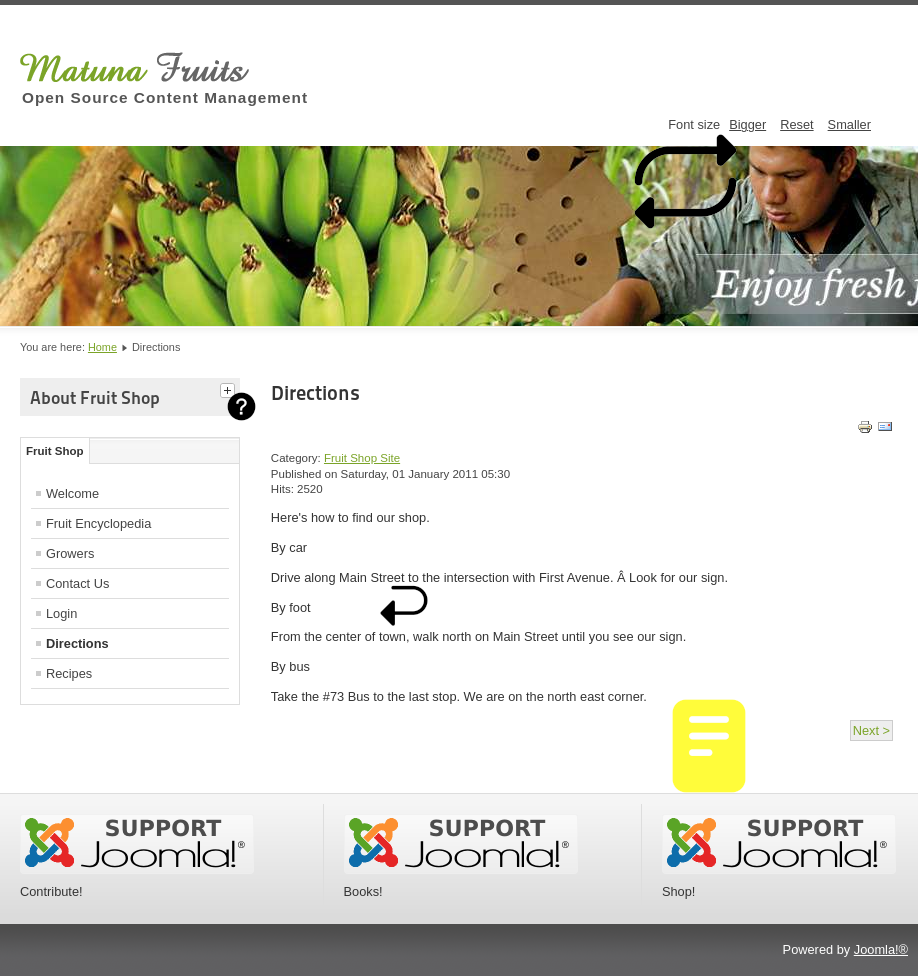  Describe the element at coordinates (241, 406) in the screenshot. I see `access help or support` at that location.